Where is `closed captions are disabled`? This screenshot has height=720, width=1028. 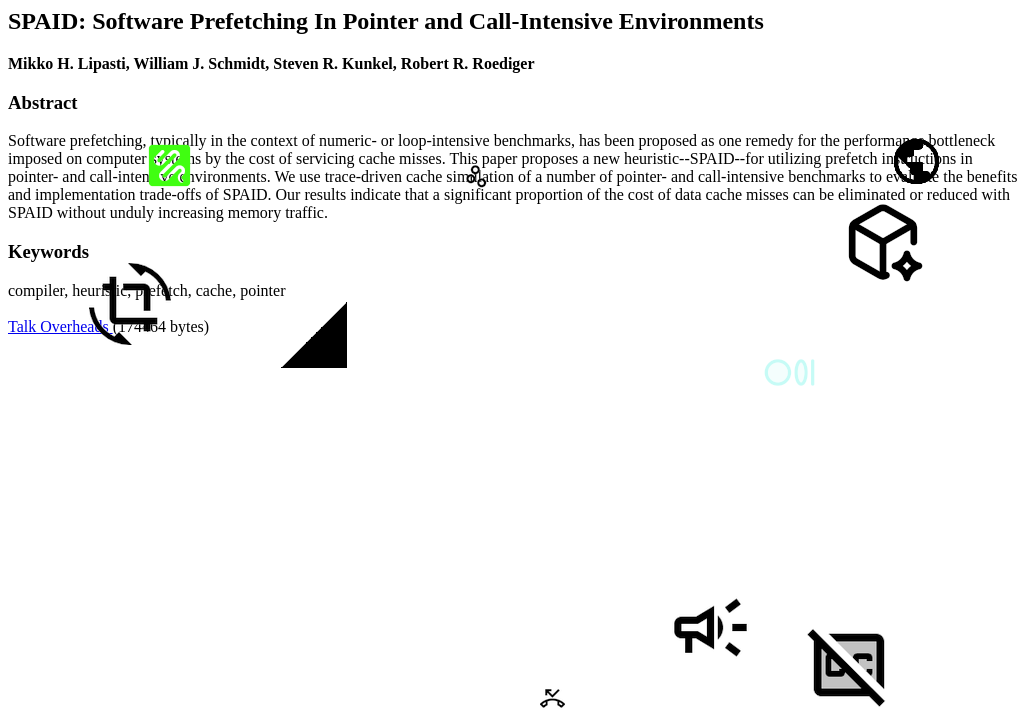 closed captions are disabled is located at coordinates (849, 665).